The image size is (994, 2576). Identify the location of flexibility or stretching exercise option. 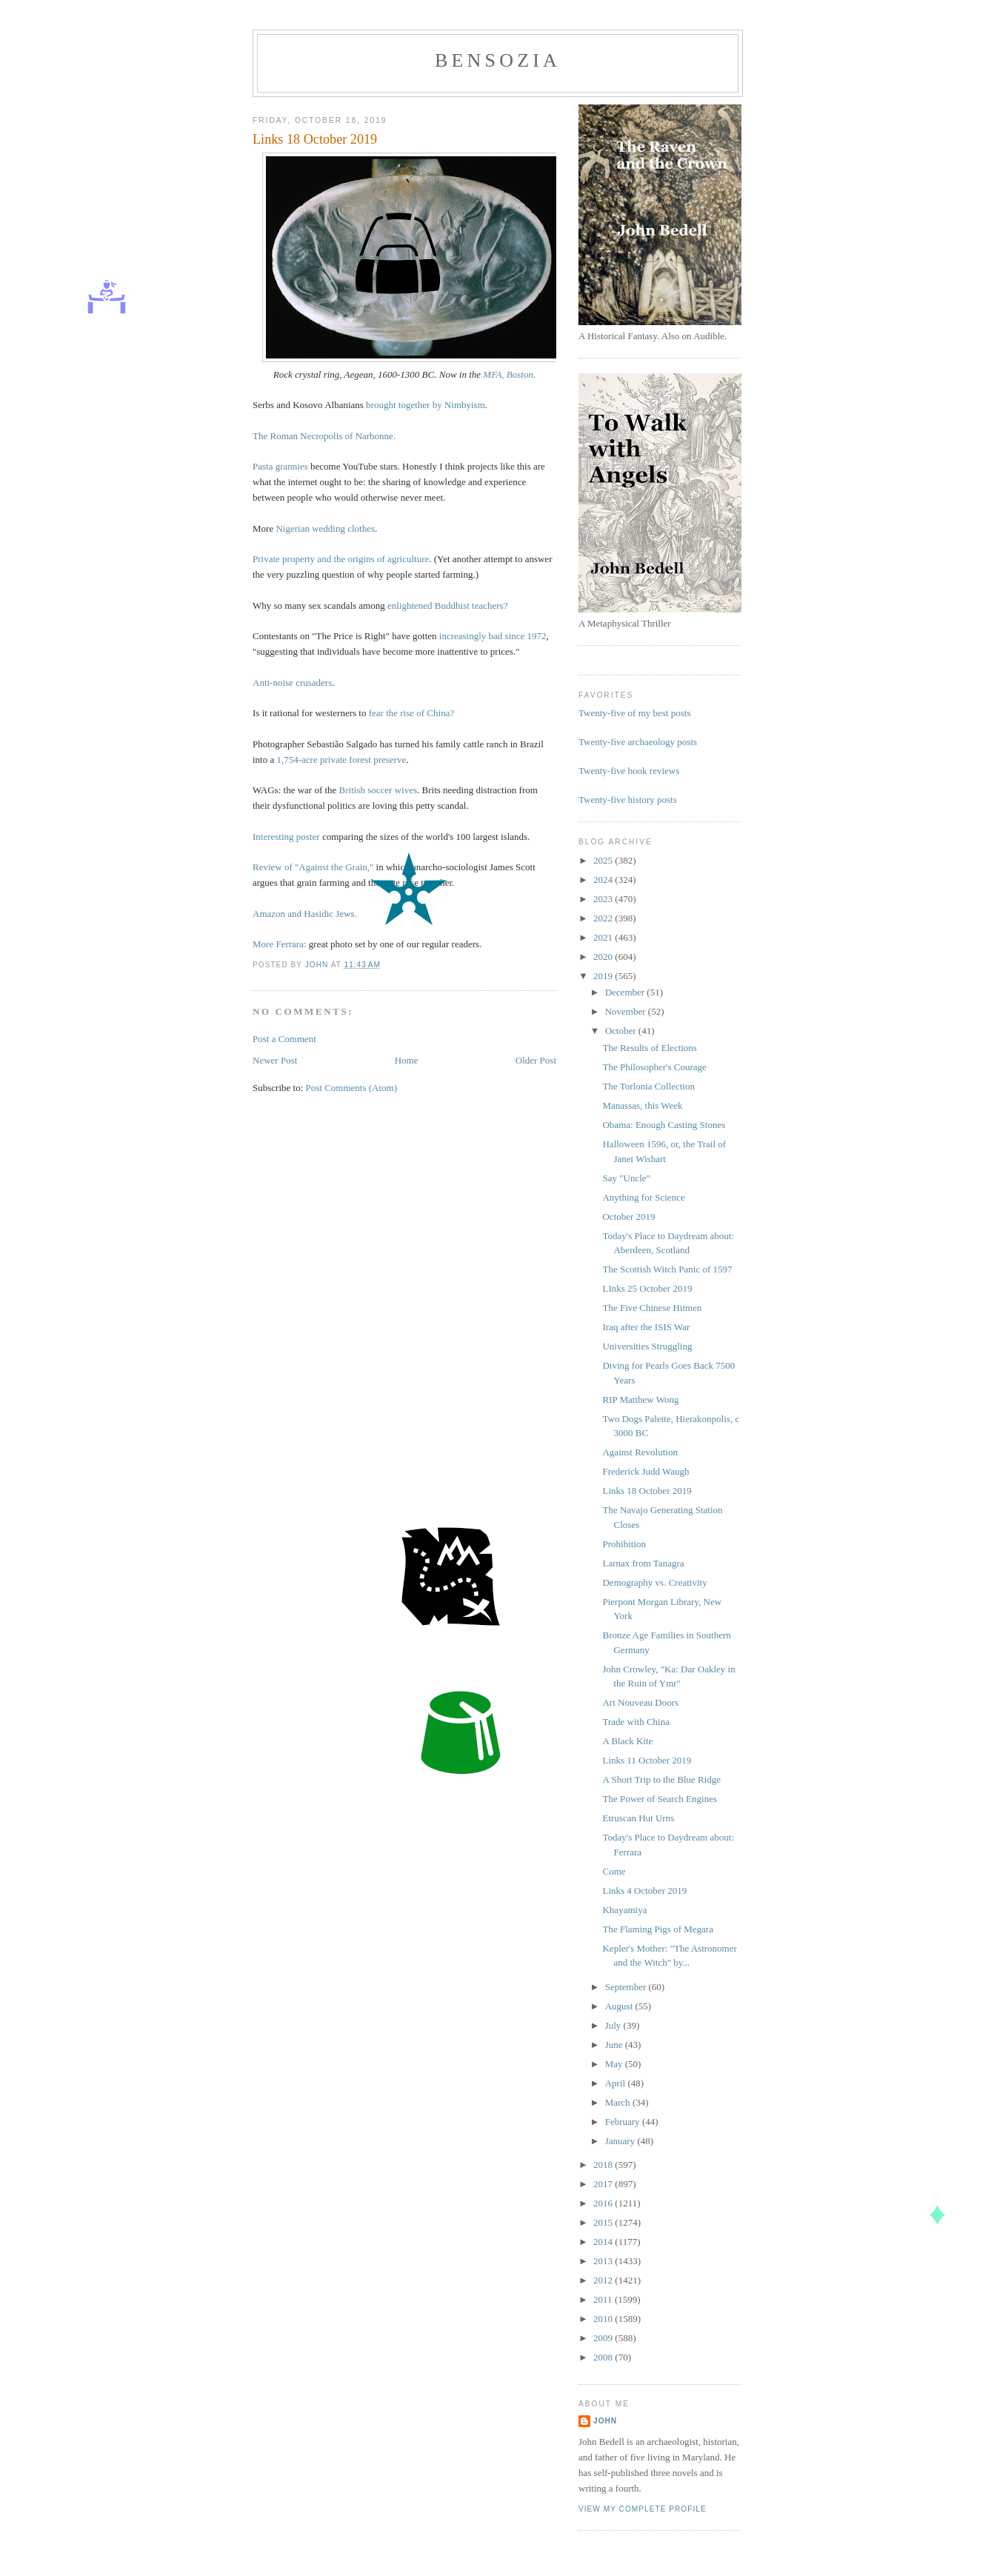
(107, 295).